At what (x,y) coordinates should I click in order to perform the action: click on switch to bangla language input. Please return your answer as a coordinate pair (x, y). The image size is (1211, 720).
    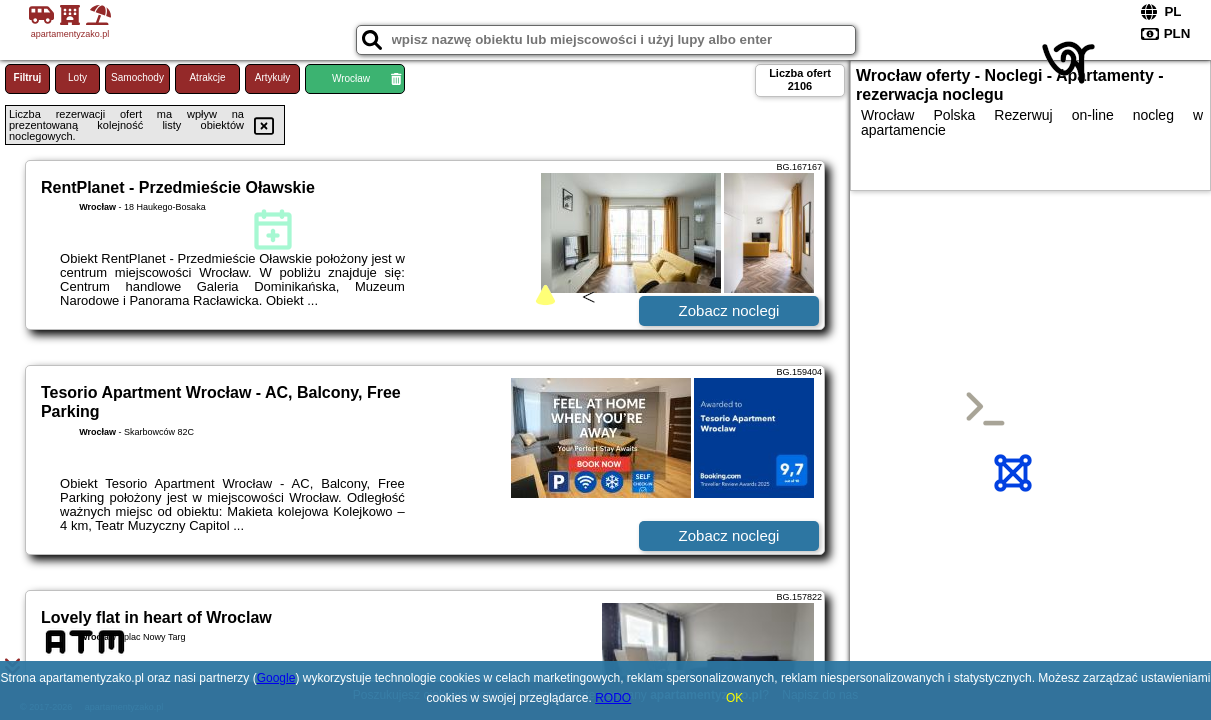
    Looking at the image, I should click on (1068, 62).